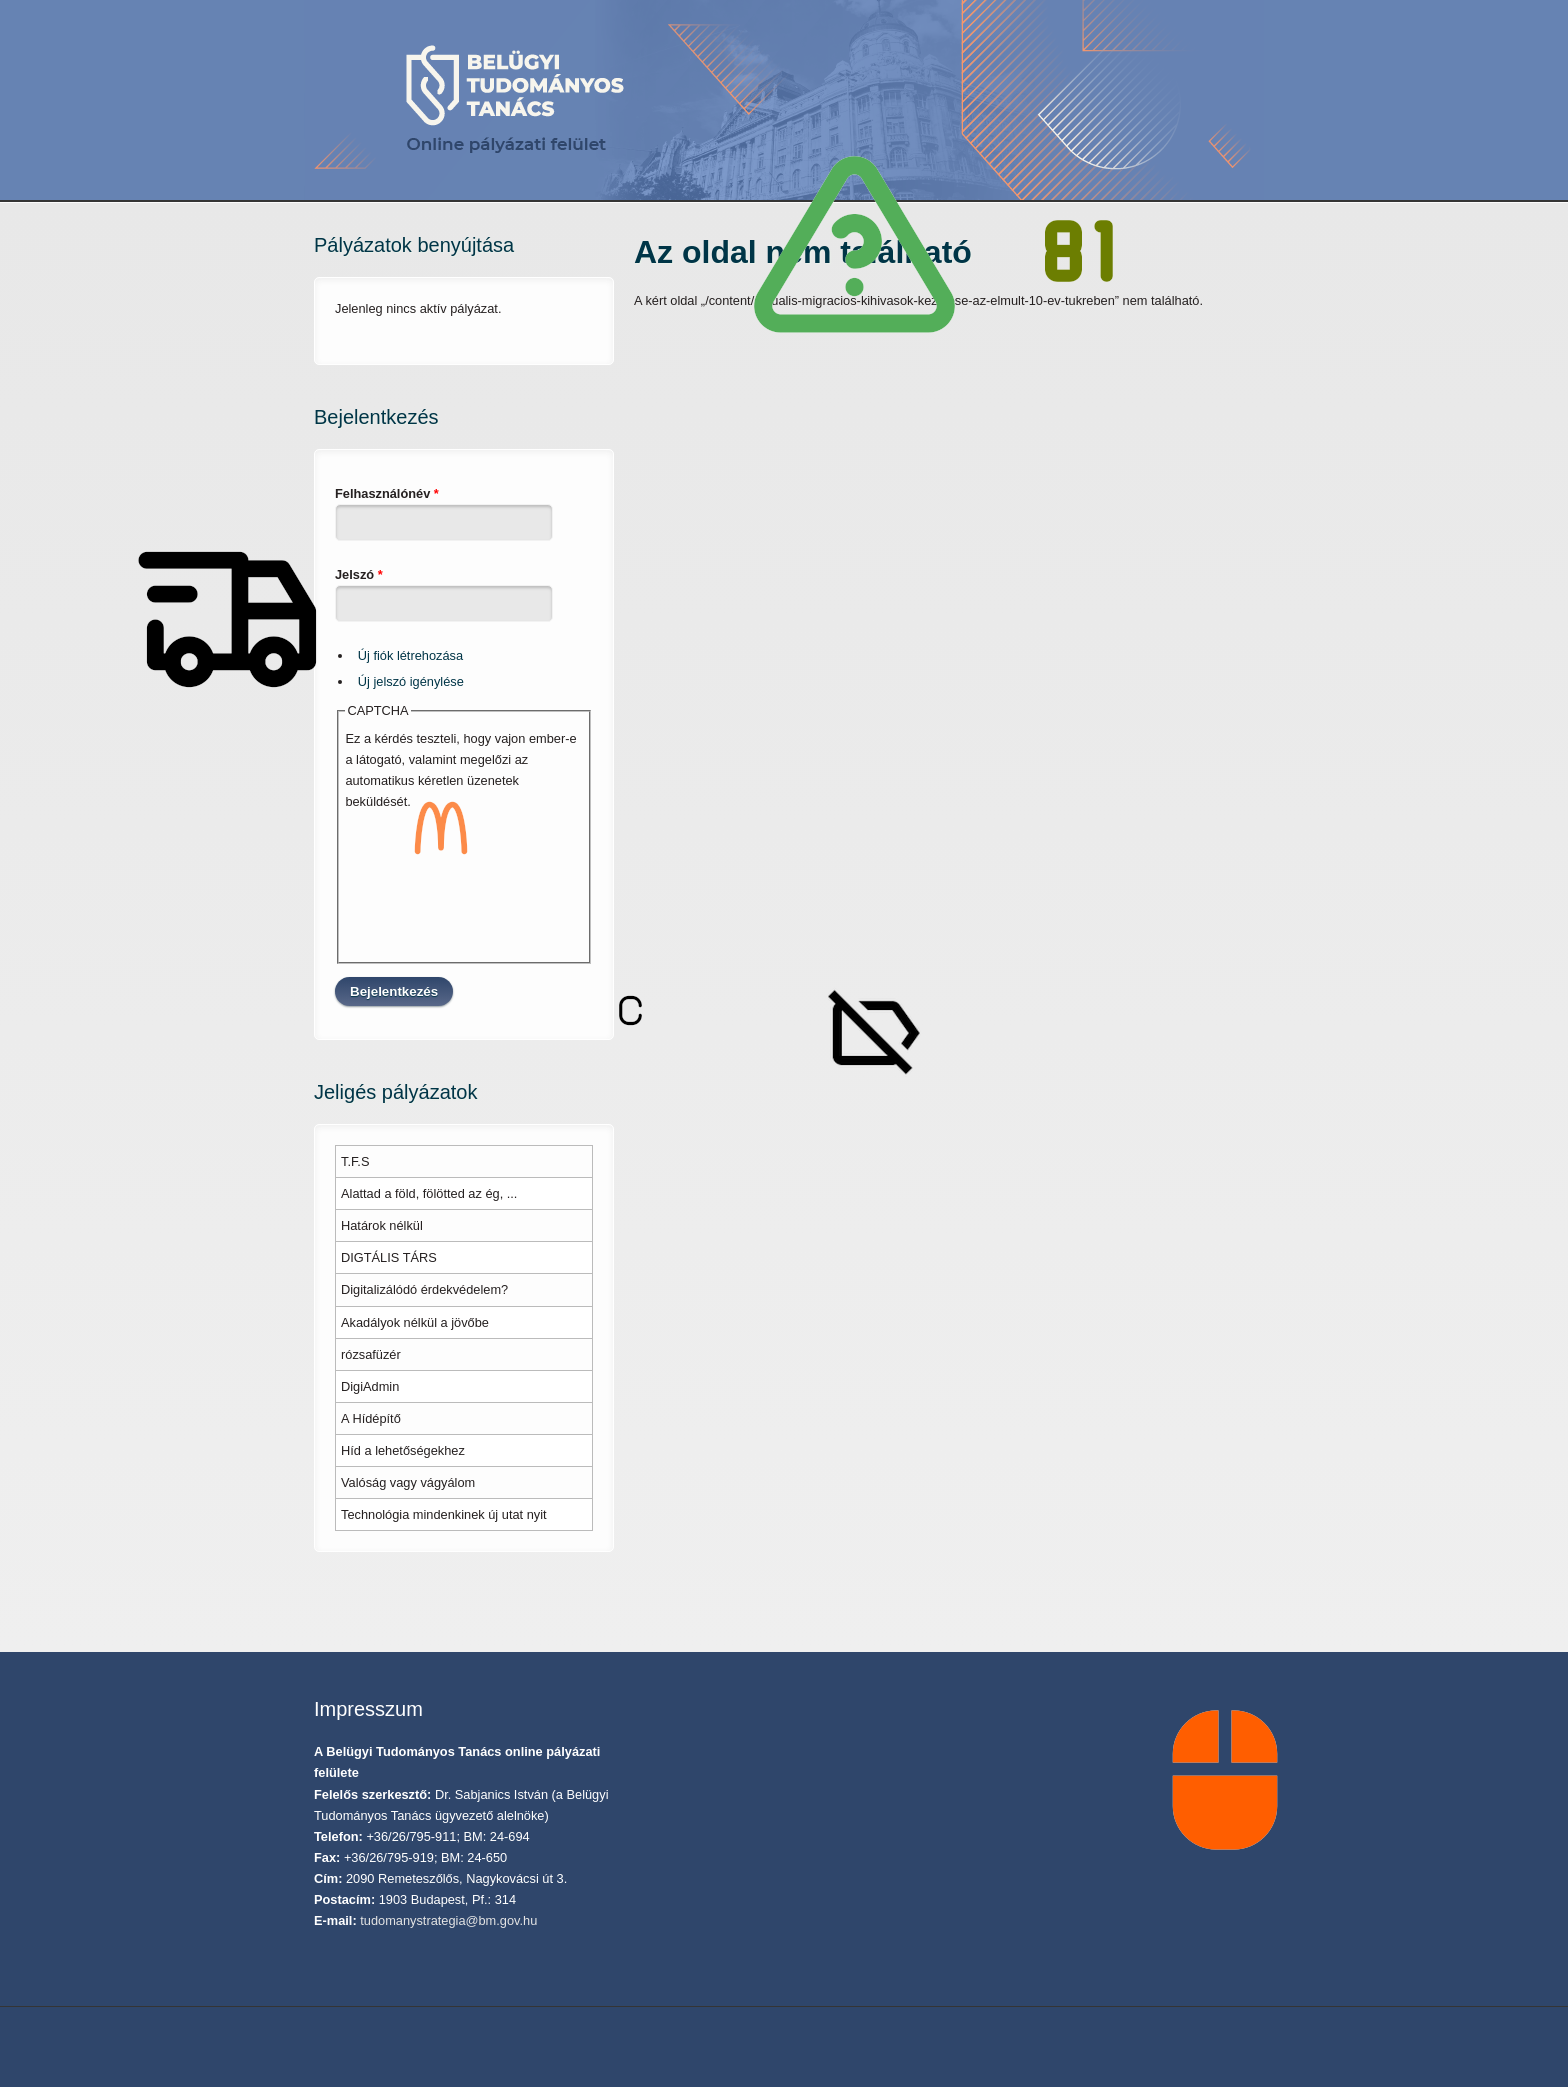 The image size is (1568, 2087). What do you see at coordinates (441, 828) in the screenshot?
I see `open the McDonald's app or website` at bounding box center [441, 828].